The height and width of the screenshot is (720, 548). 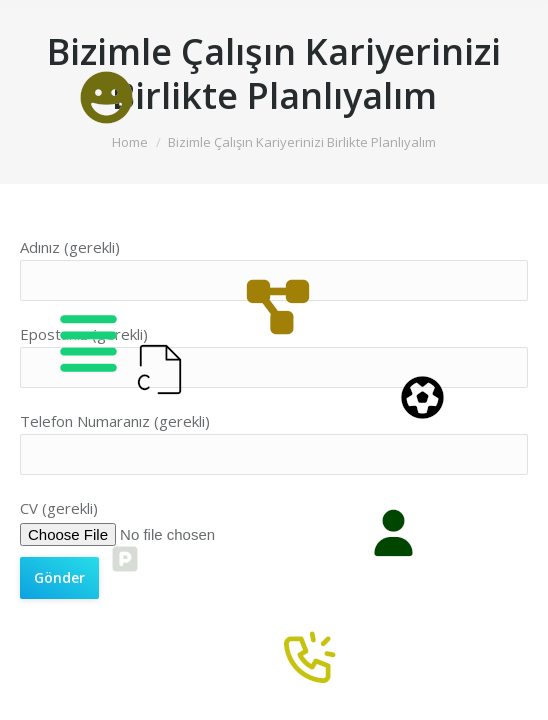 What do you see at coordinates (106, 97) in the screenshot?
I see `react with a happy emoji` at bounding box center [106, 97].